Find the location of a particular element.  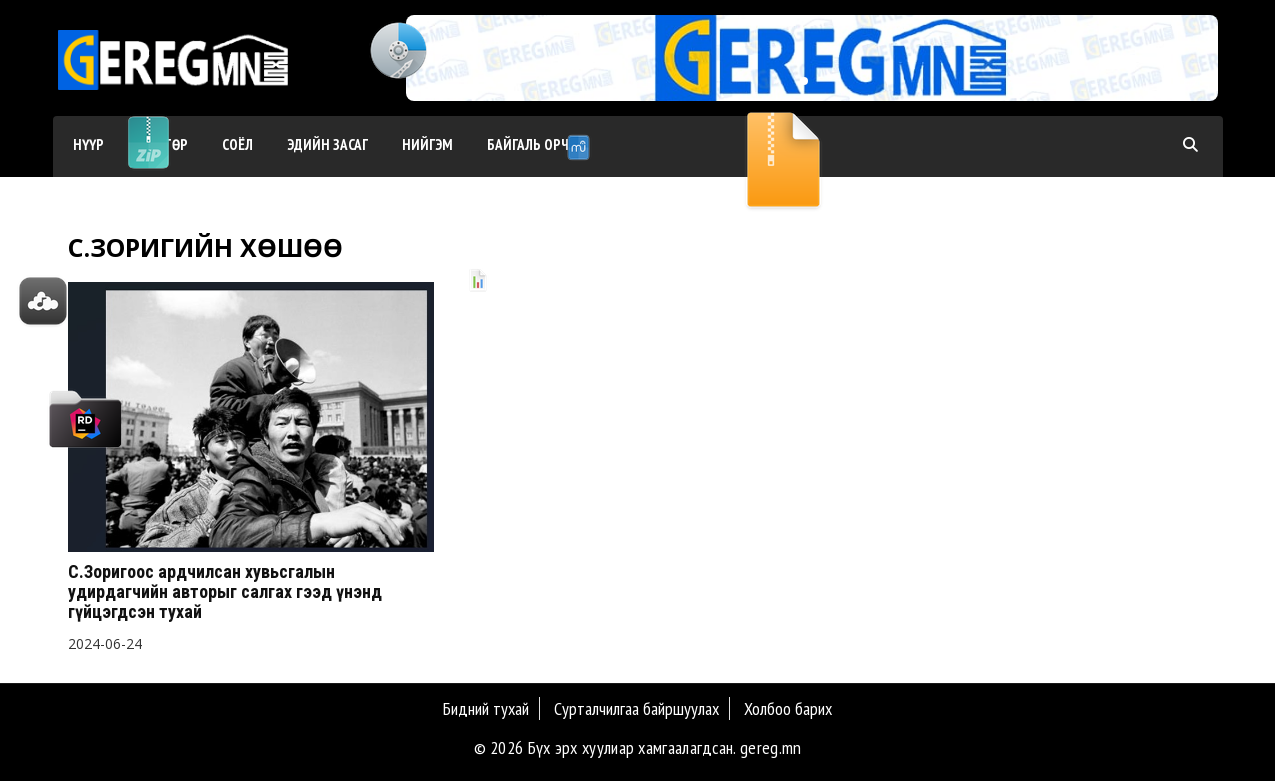

open or extract a compressed zip file is located at coordinates (148, 142).